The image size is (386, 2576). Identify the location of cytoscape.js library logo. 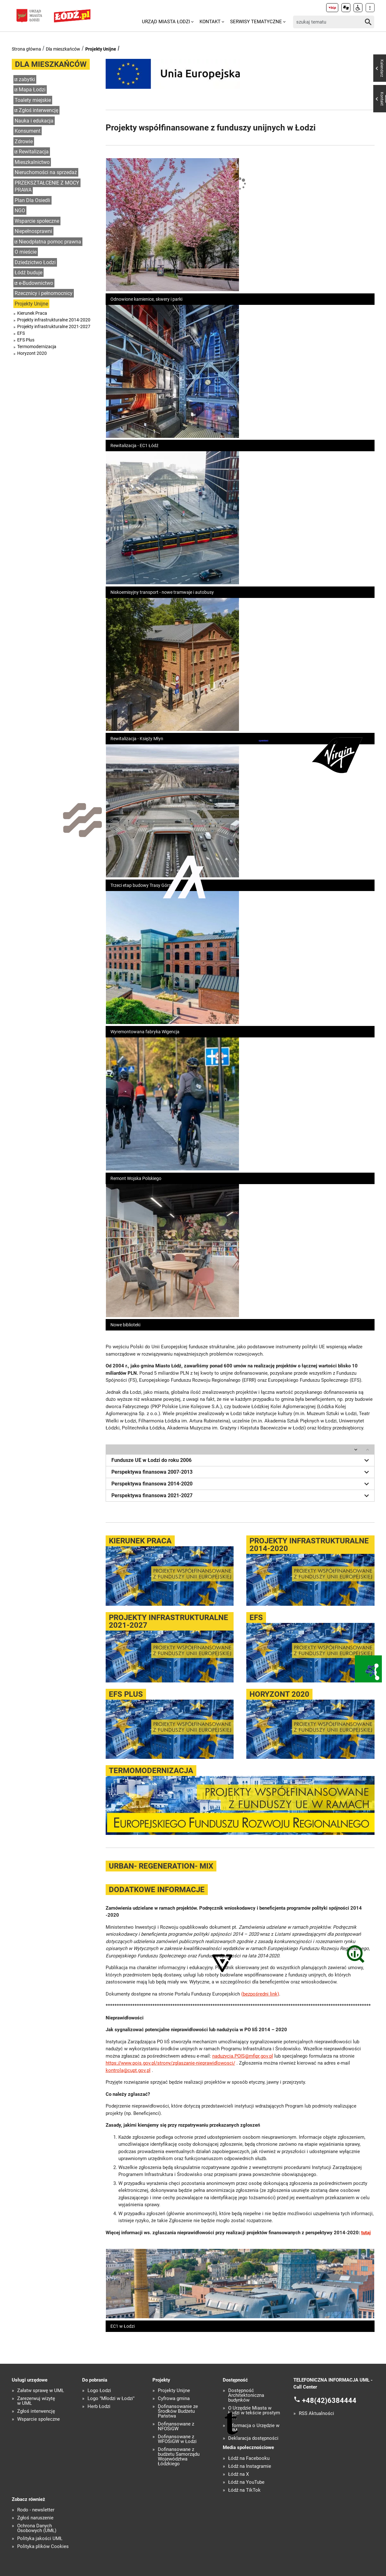
(368, 1669).